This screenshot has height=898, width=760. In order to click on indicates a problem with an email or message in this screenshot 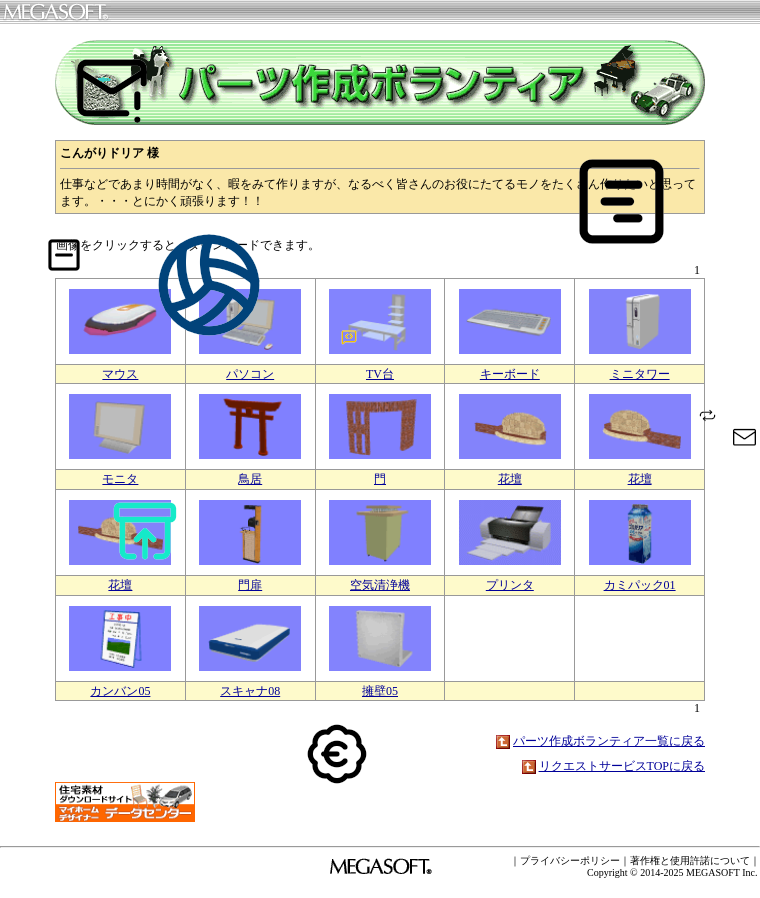, I will do `click(112, 88)`.